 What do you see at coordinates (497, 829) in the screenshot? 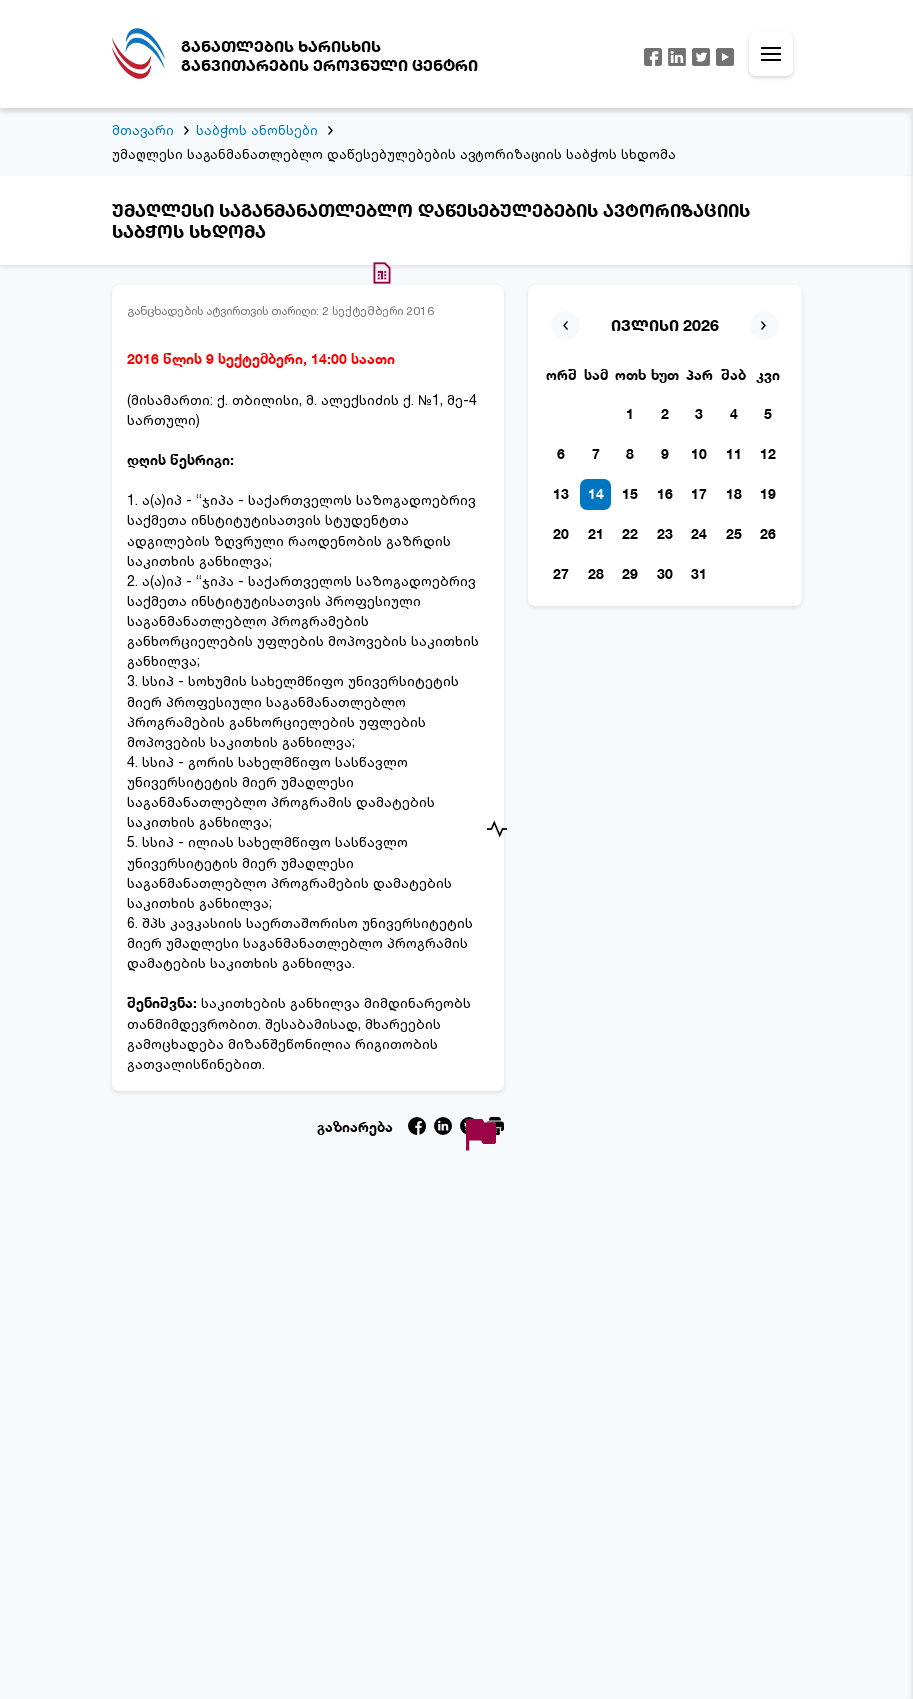
I see `view health or heart rate data` at bounding box center [497, 829].